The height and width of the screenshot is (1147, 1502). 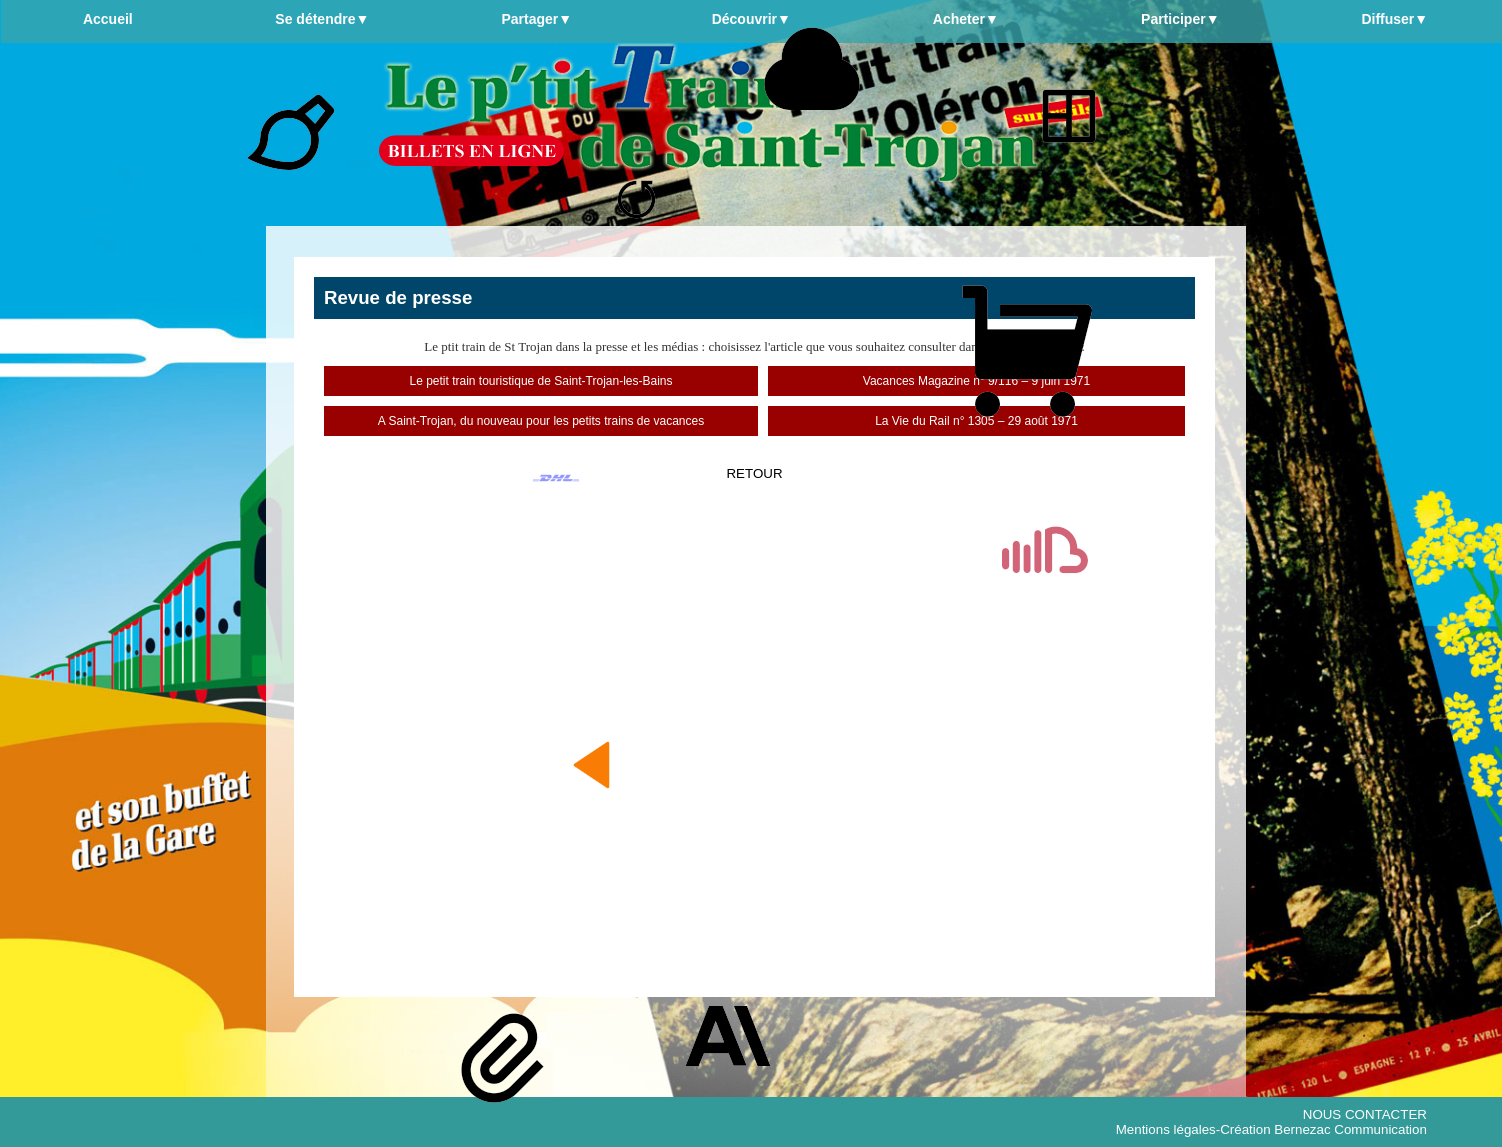 I want to click on view your shopping cart, so click(x=1025, y=348).